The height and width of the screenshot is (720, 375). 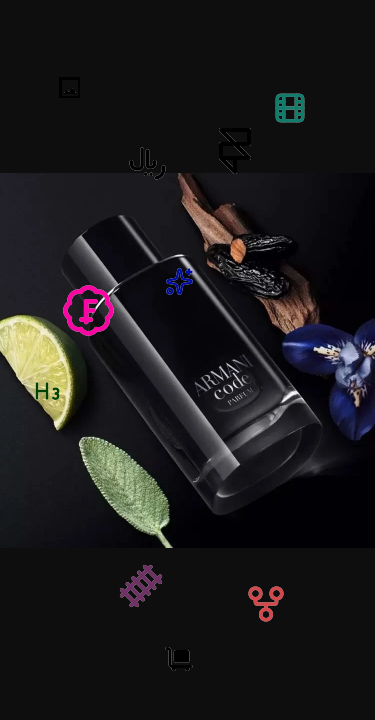 I want to click on view train or rail transit options, so click(x=141, y=586).